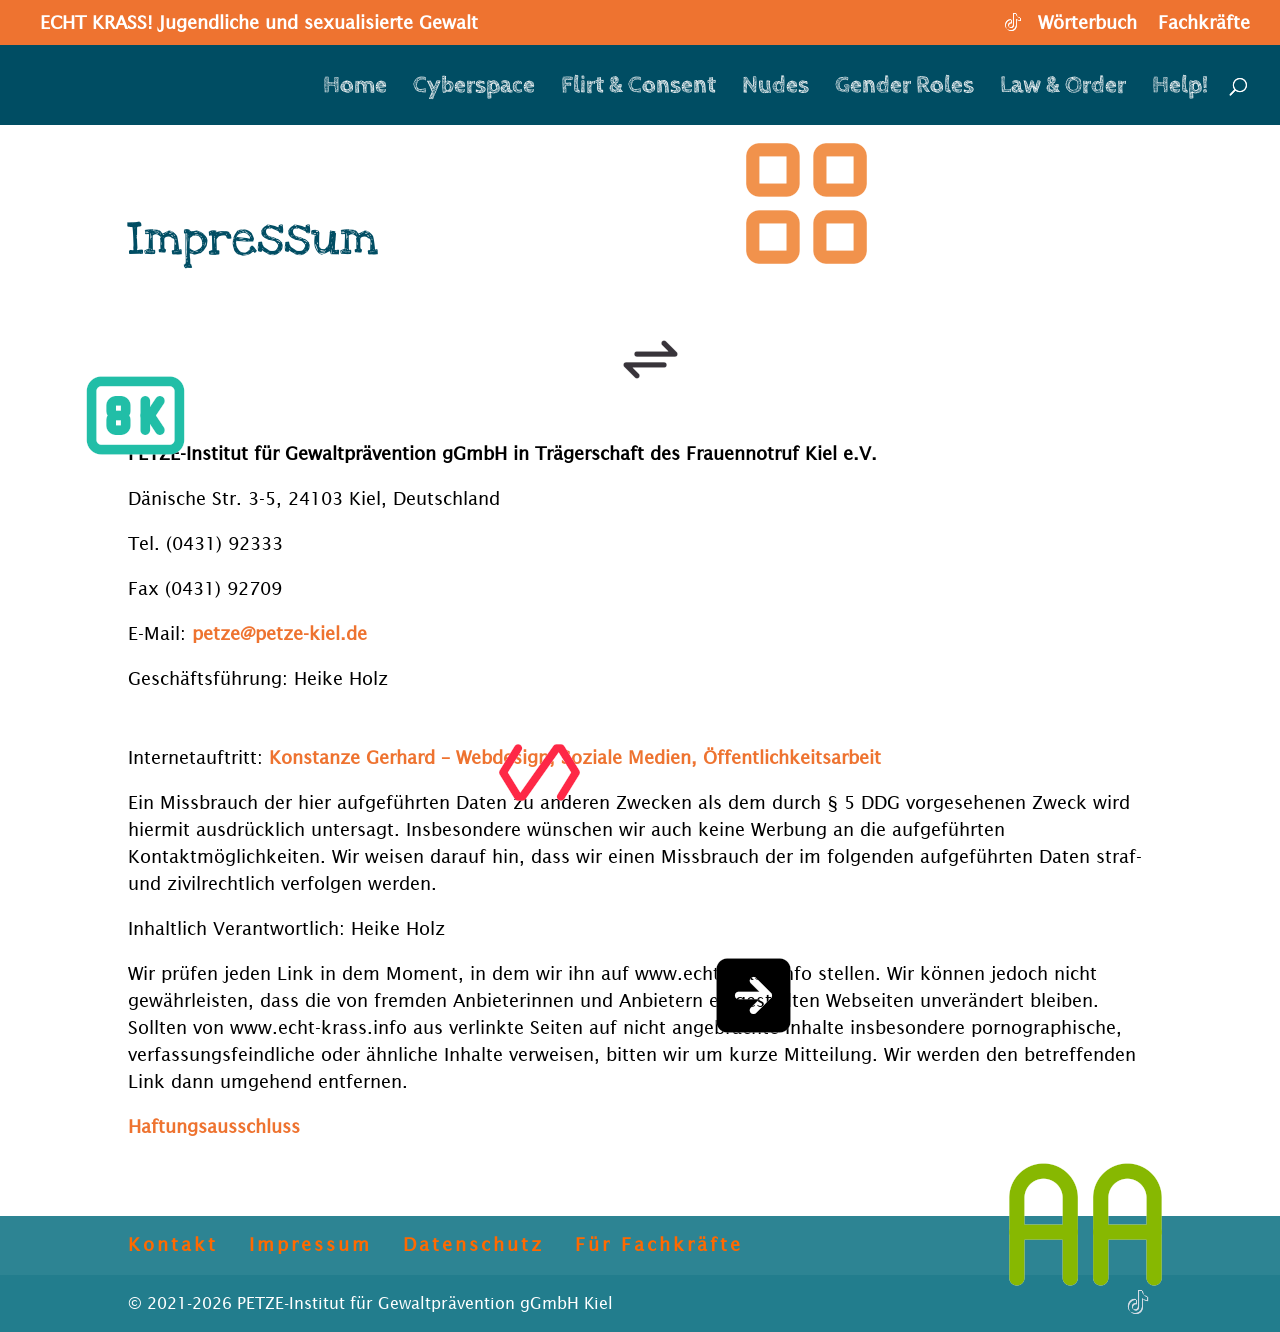  What do you see at coordinates (806, 203) in the screenshot?
I see `view items in grid layout` at bounding box center [806, 203].